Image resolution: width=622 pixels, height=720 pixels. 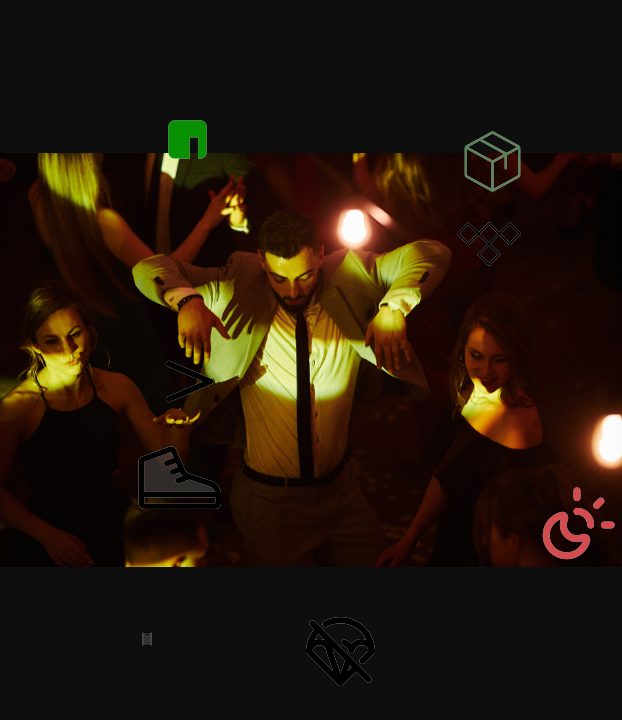 I want to click on parachute deployment disabled, so click(x=340, y=651).